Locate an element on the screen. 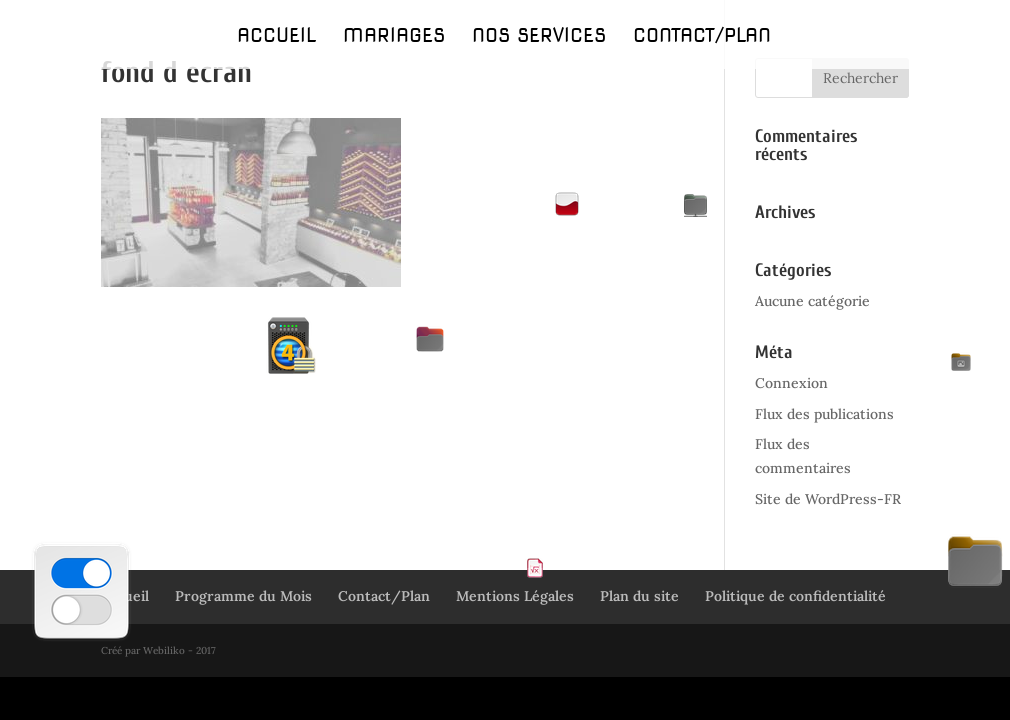 The image size is (1010, 720). open gnome tweaks application is located at coordinates (81, 591).